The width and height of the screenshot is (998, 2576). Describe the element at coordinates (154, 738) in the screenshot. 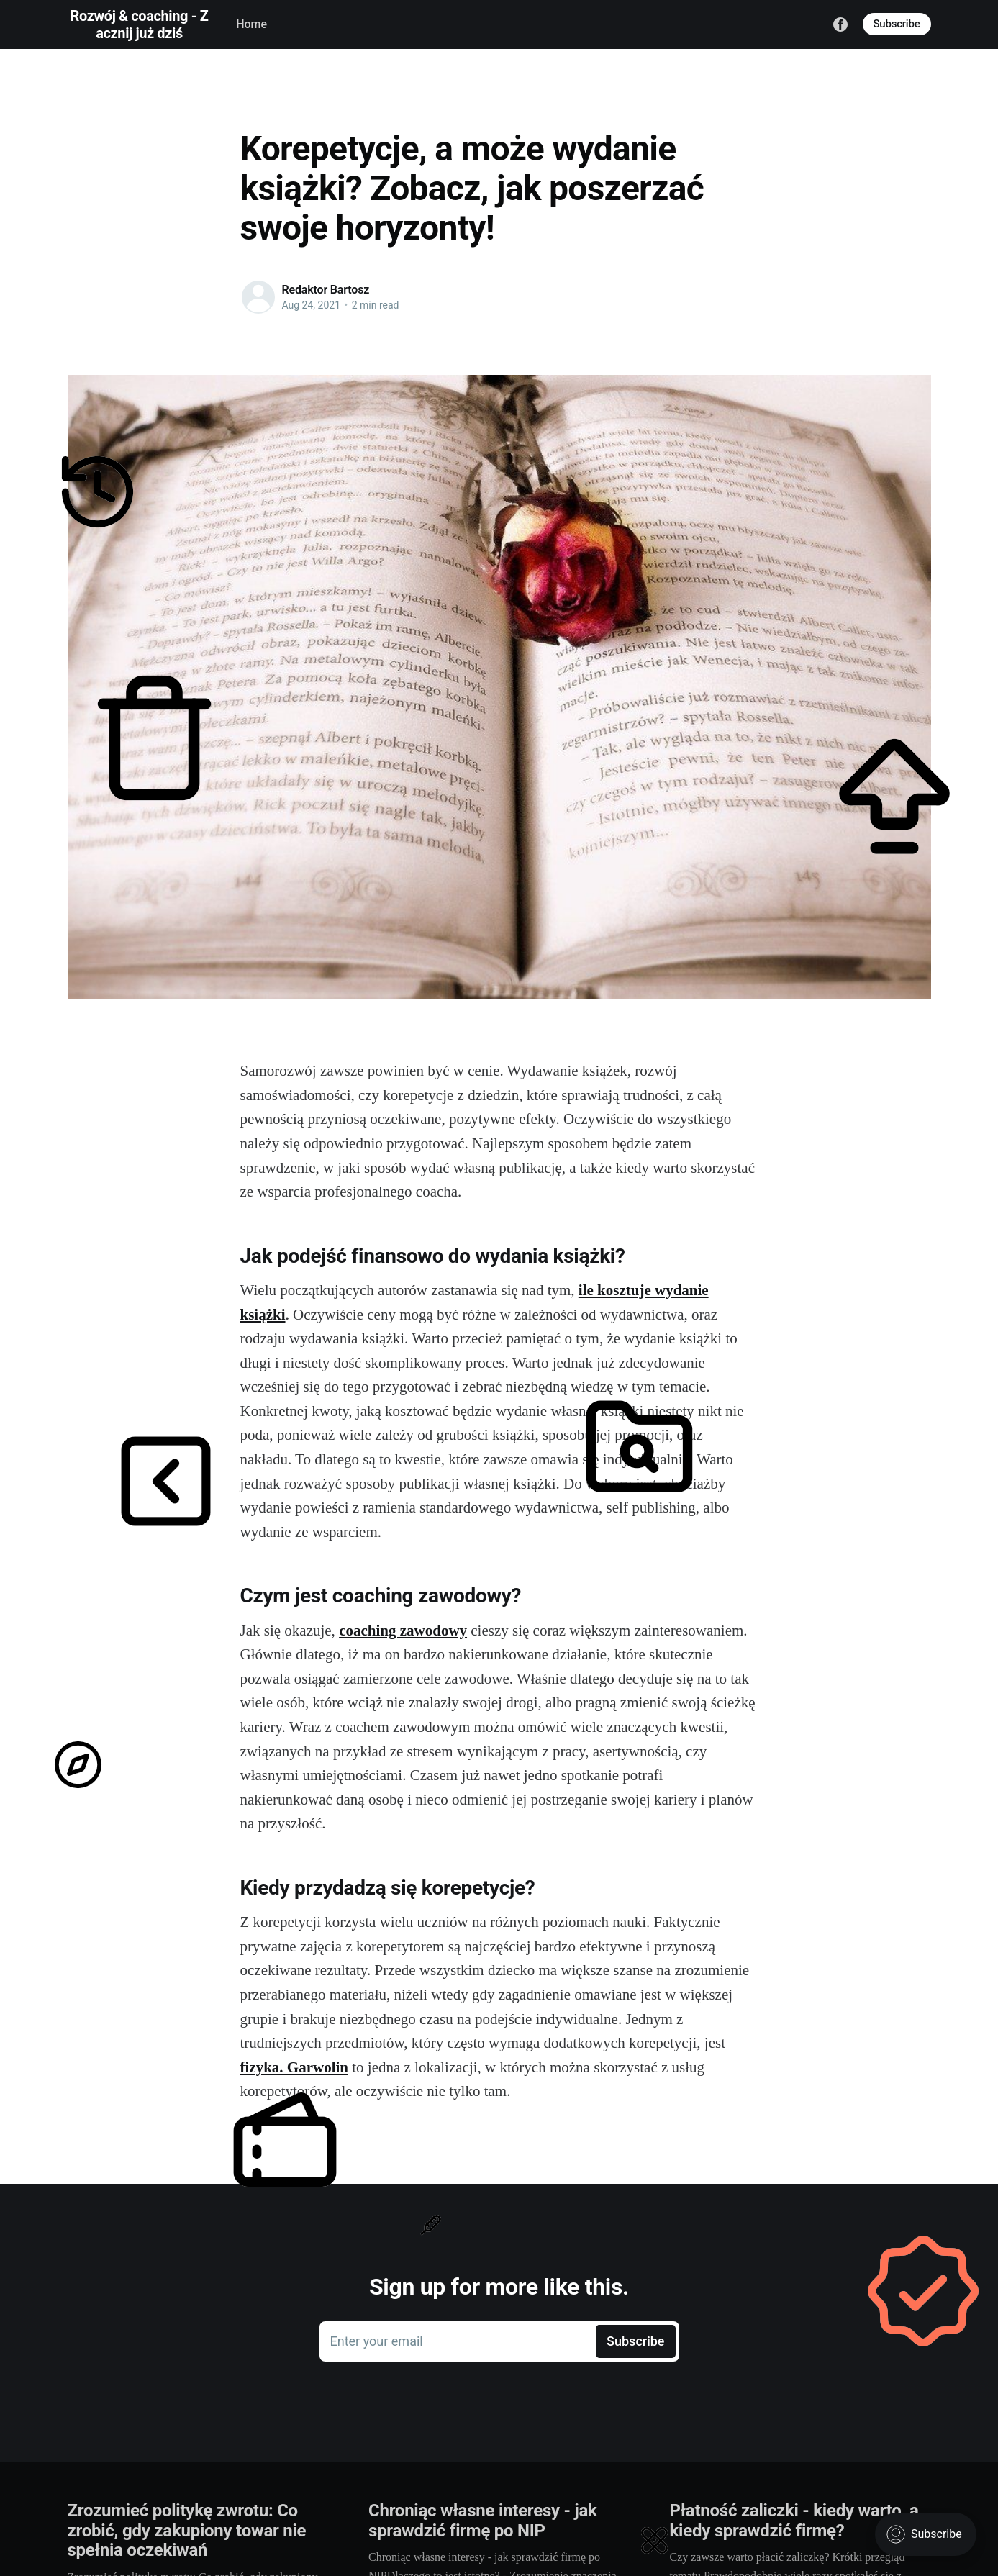

I see `delete selected item` at that location.